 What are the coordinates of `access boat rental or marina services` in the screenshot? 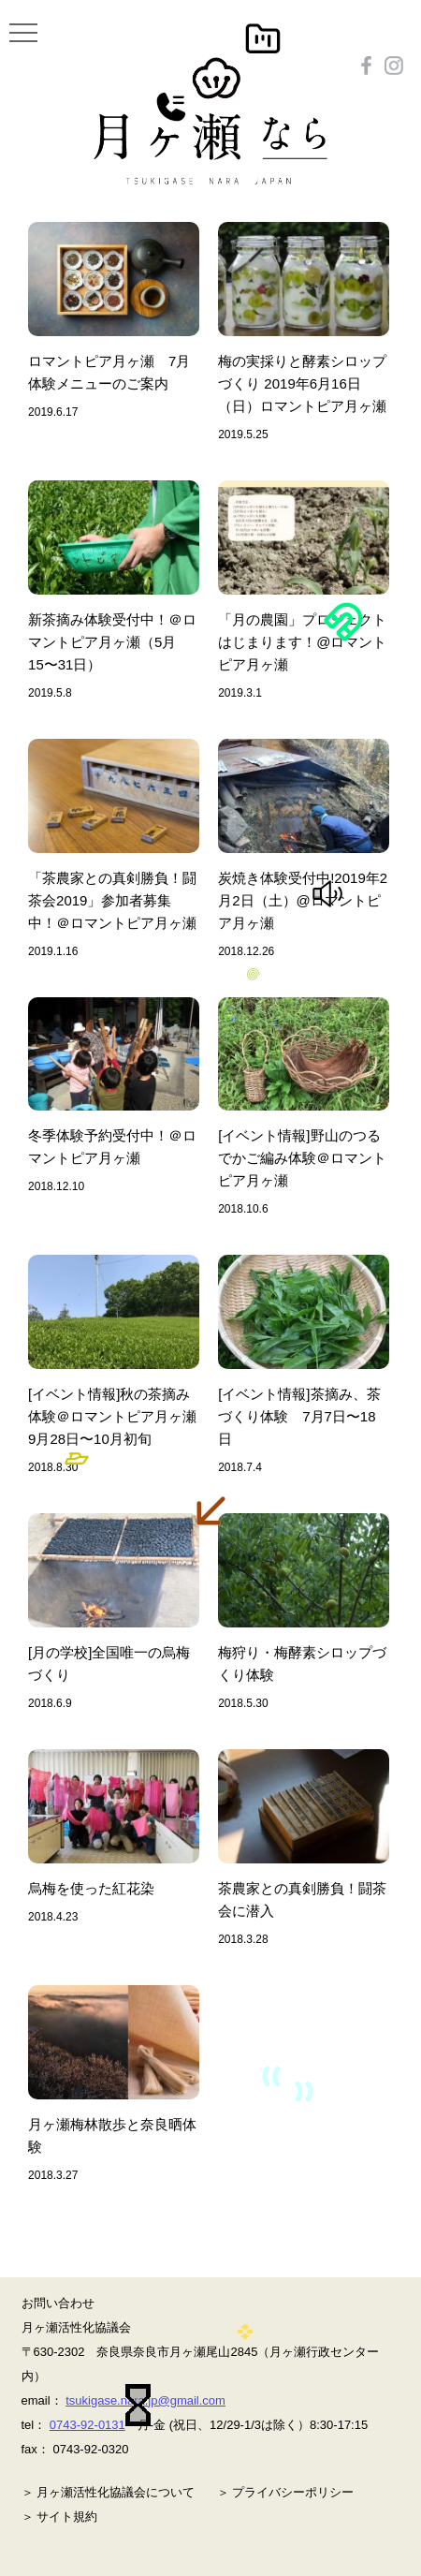 It's located at (77, 1458).